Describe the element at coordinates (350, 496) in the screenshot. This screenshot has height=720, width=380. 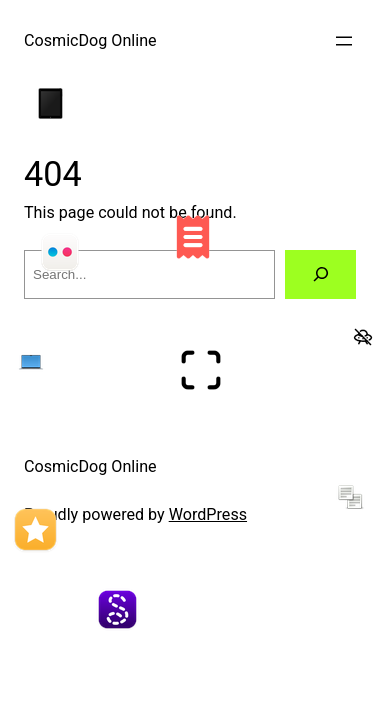
I see `copy selected content to clipboard` at that location.